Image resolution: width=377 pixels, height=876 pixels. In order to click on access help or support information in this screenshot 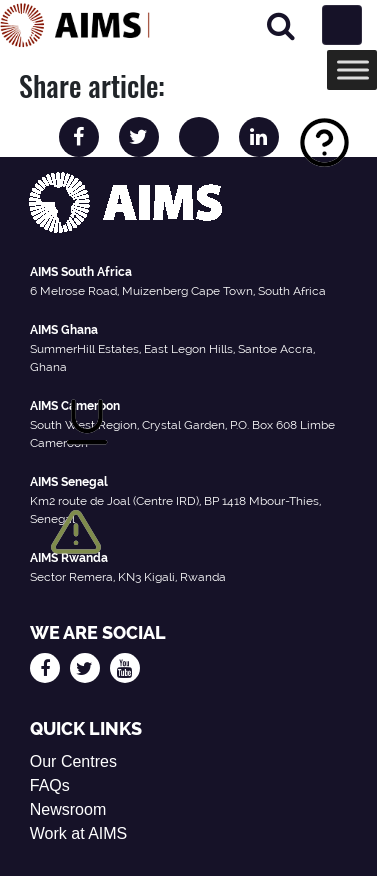, I will do `click(324, 142)`.